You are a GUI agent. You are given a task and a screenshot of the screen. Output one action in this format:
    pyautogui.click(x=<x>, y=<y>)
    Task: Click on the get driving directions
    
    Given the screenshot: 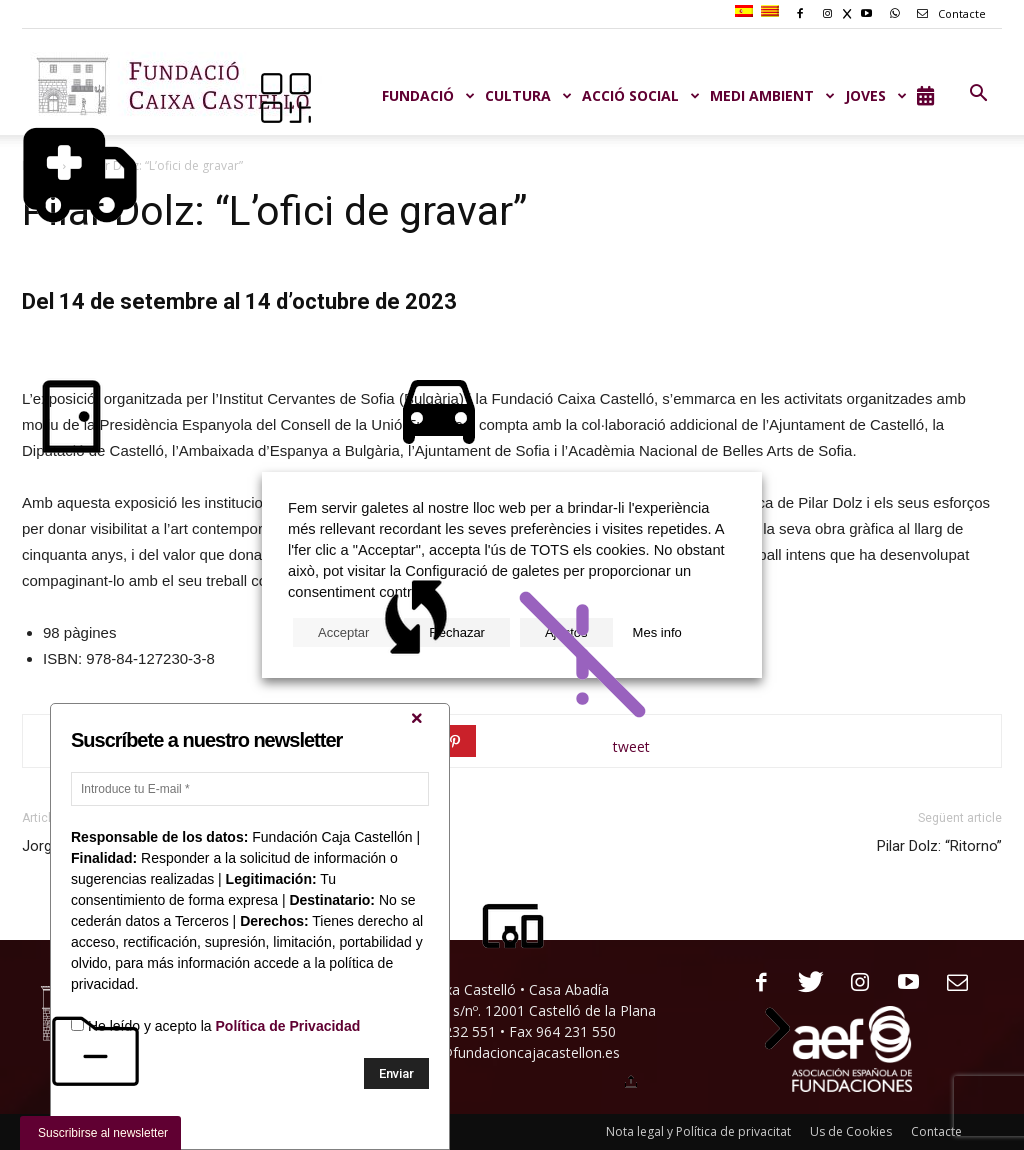 What is the action you would take?
    pyautogui.click(x=439, y=408)
    